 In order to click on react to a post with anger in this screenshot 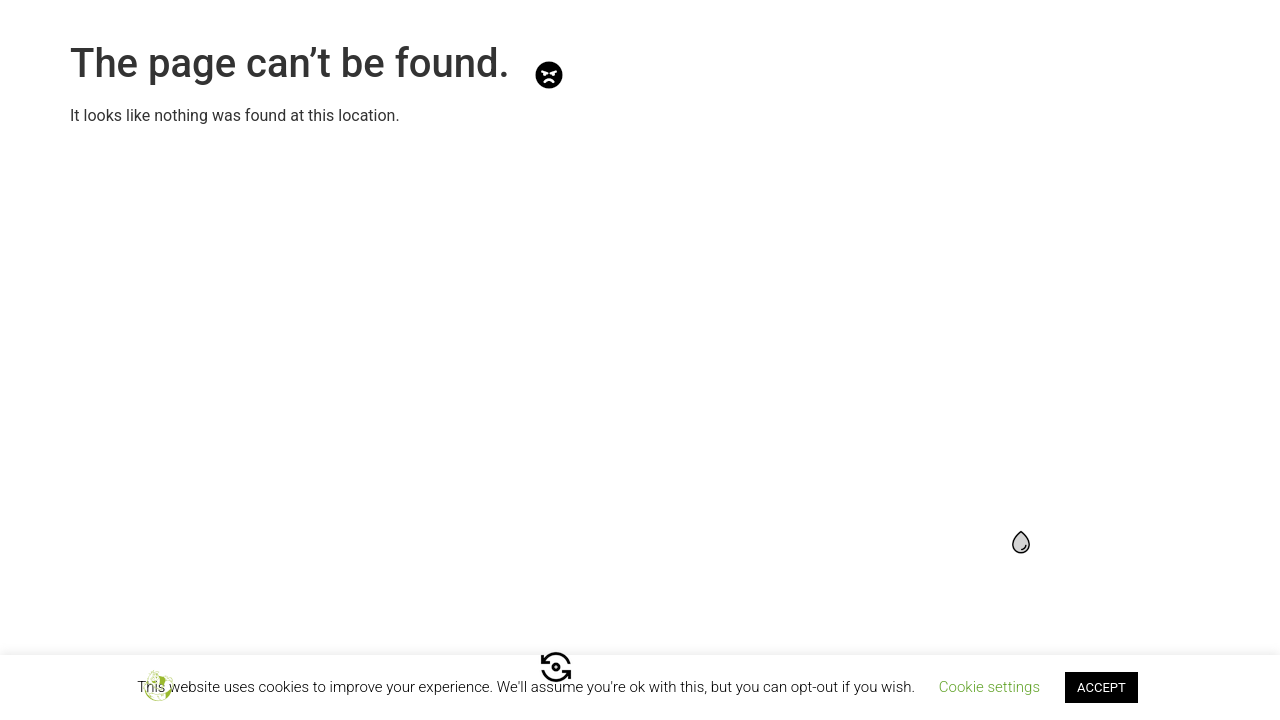, I will do `click(549, 75)`.